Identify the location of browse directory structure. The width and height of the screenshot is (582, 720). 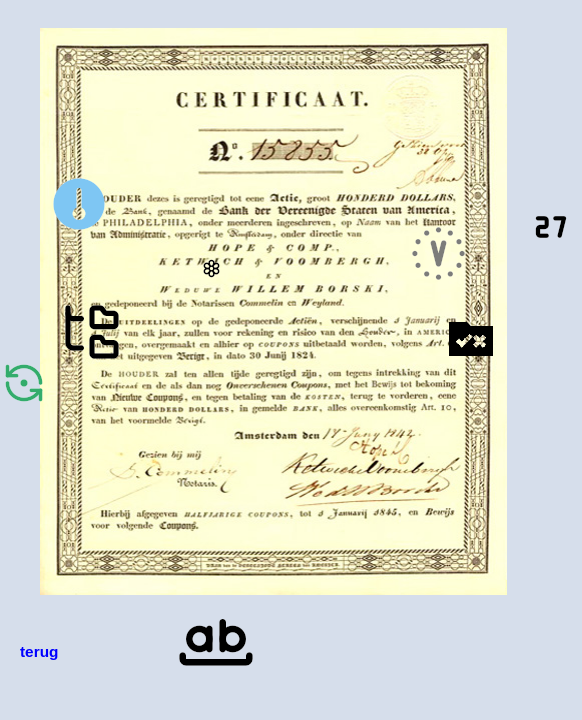
(92, 332).